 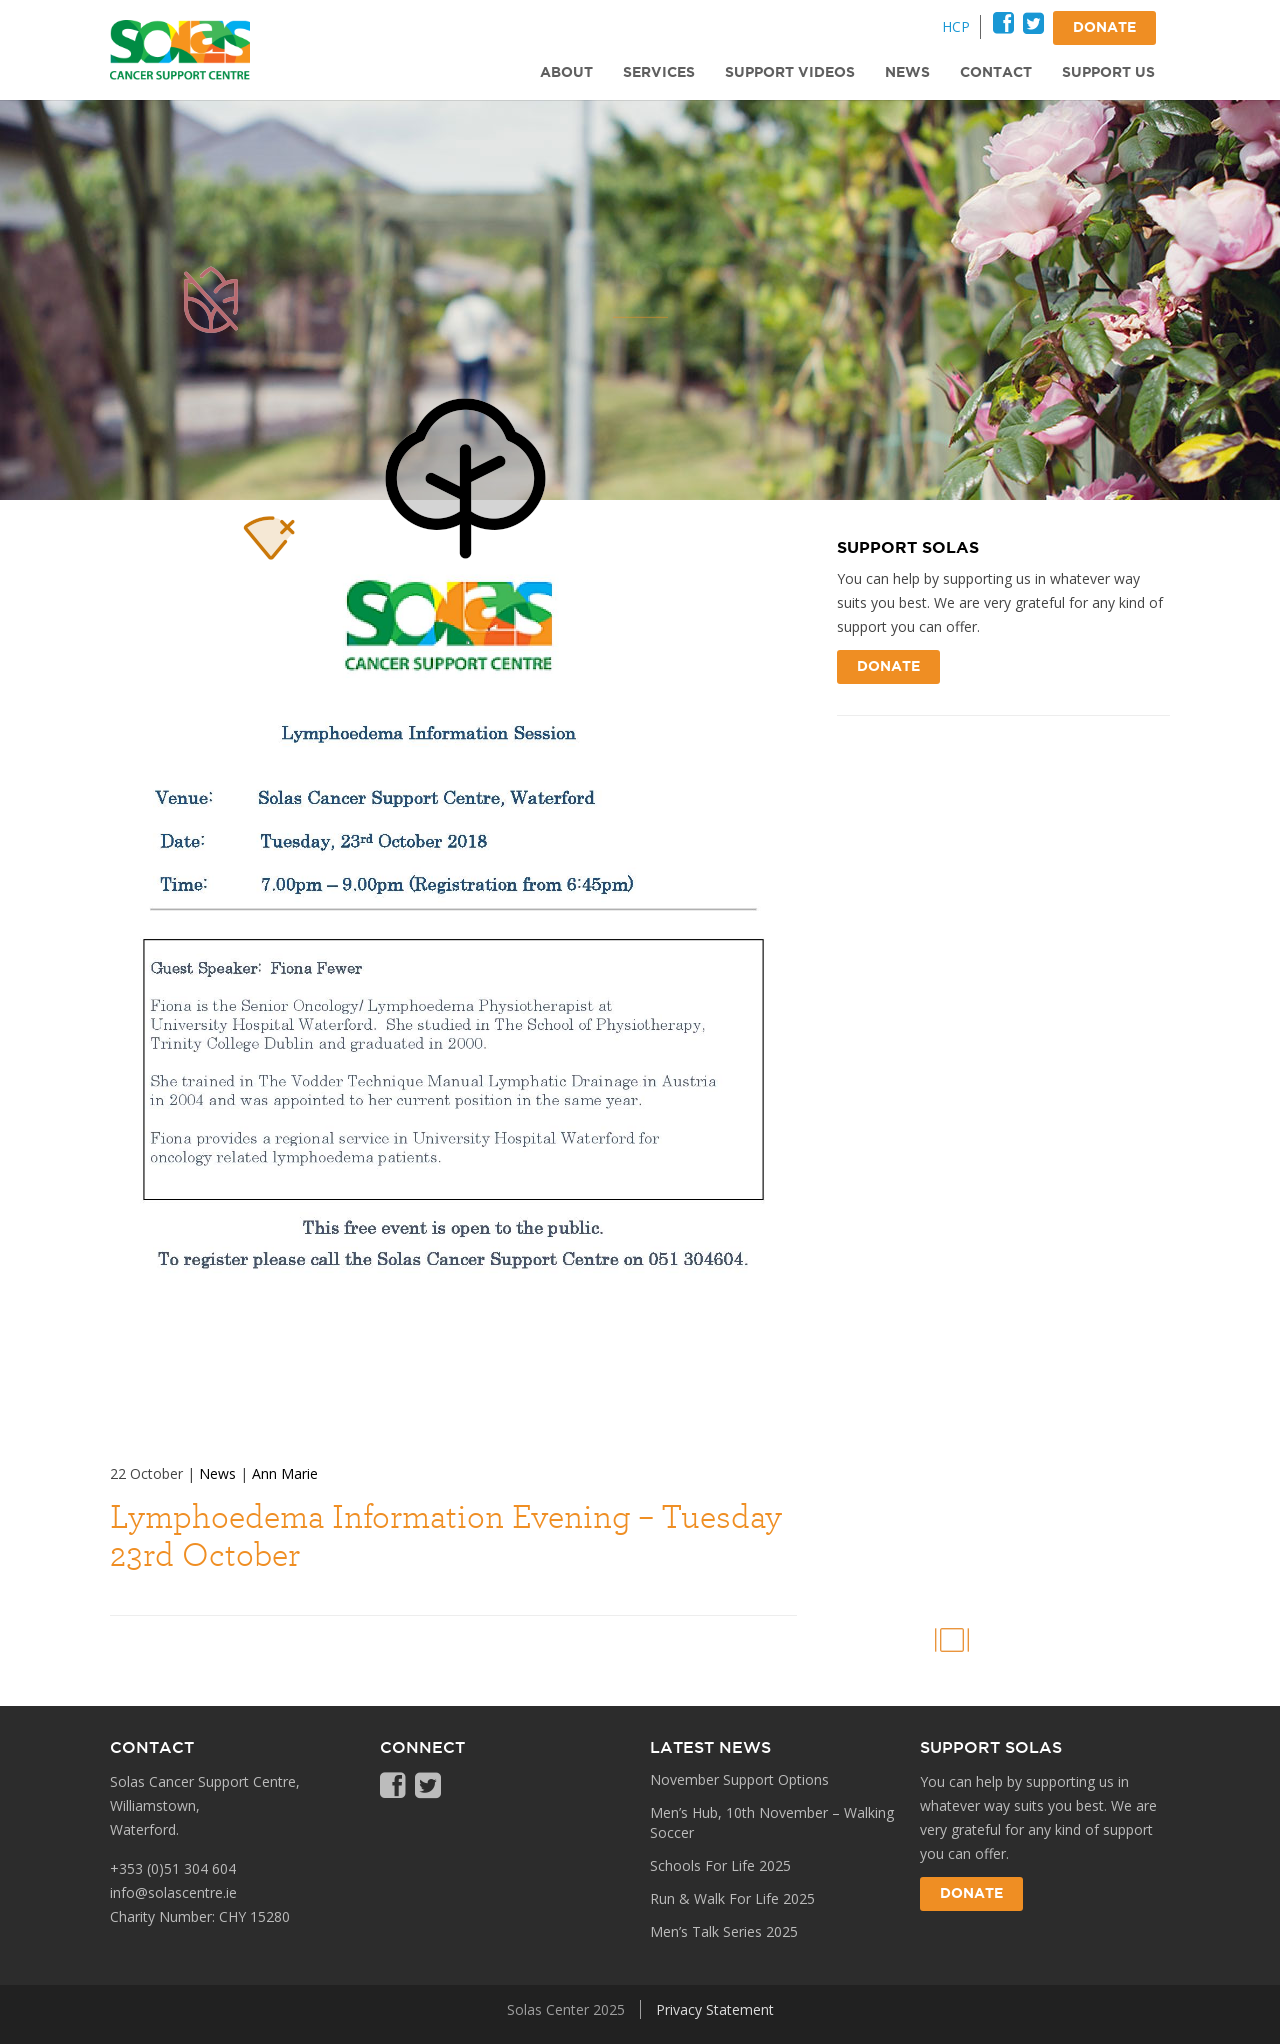 What do you see at coordinates (465, 478) in the screenshot?
I see `access nature or outdoor category` at bounding box center [465, 478].